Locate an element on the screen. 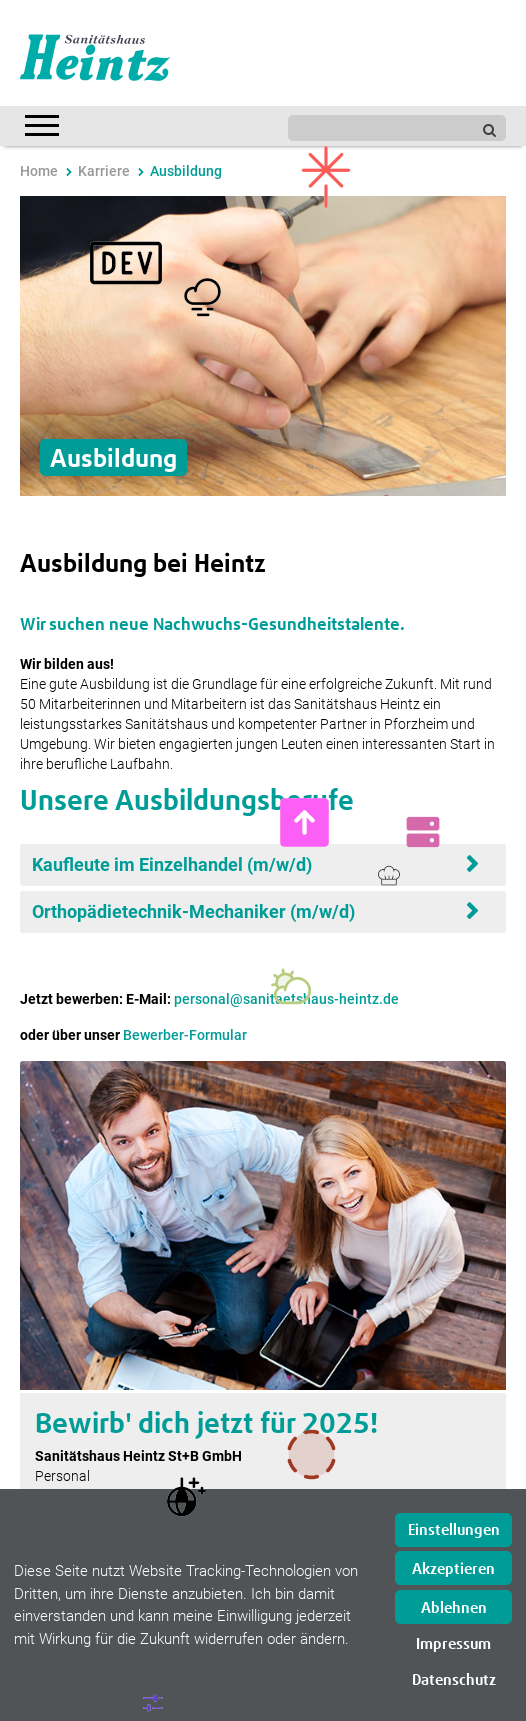 Image resolution: width=526 pixels, height=1721 pixels. visit the DEV Community platform is located at coordinates (126, 263).